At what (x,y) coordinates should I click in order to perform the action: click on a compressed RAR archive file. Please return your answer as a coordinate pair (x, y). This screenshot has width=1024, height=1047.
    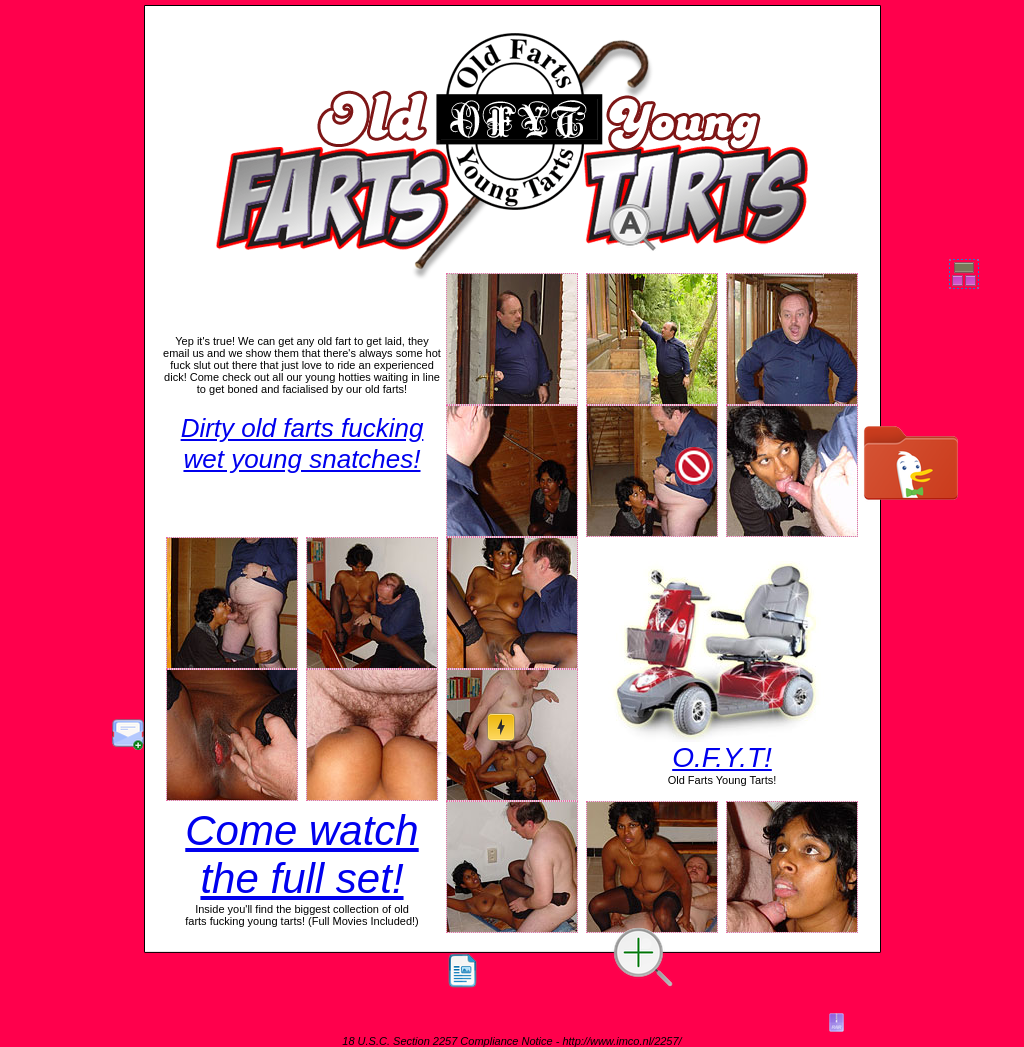
    Looking at the image, I should click on (836, 1022).